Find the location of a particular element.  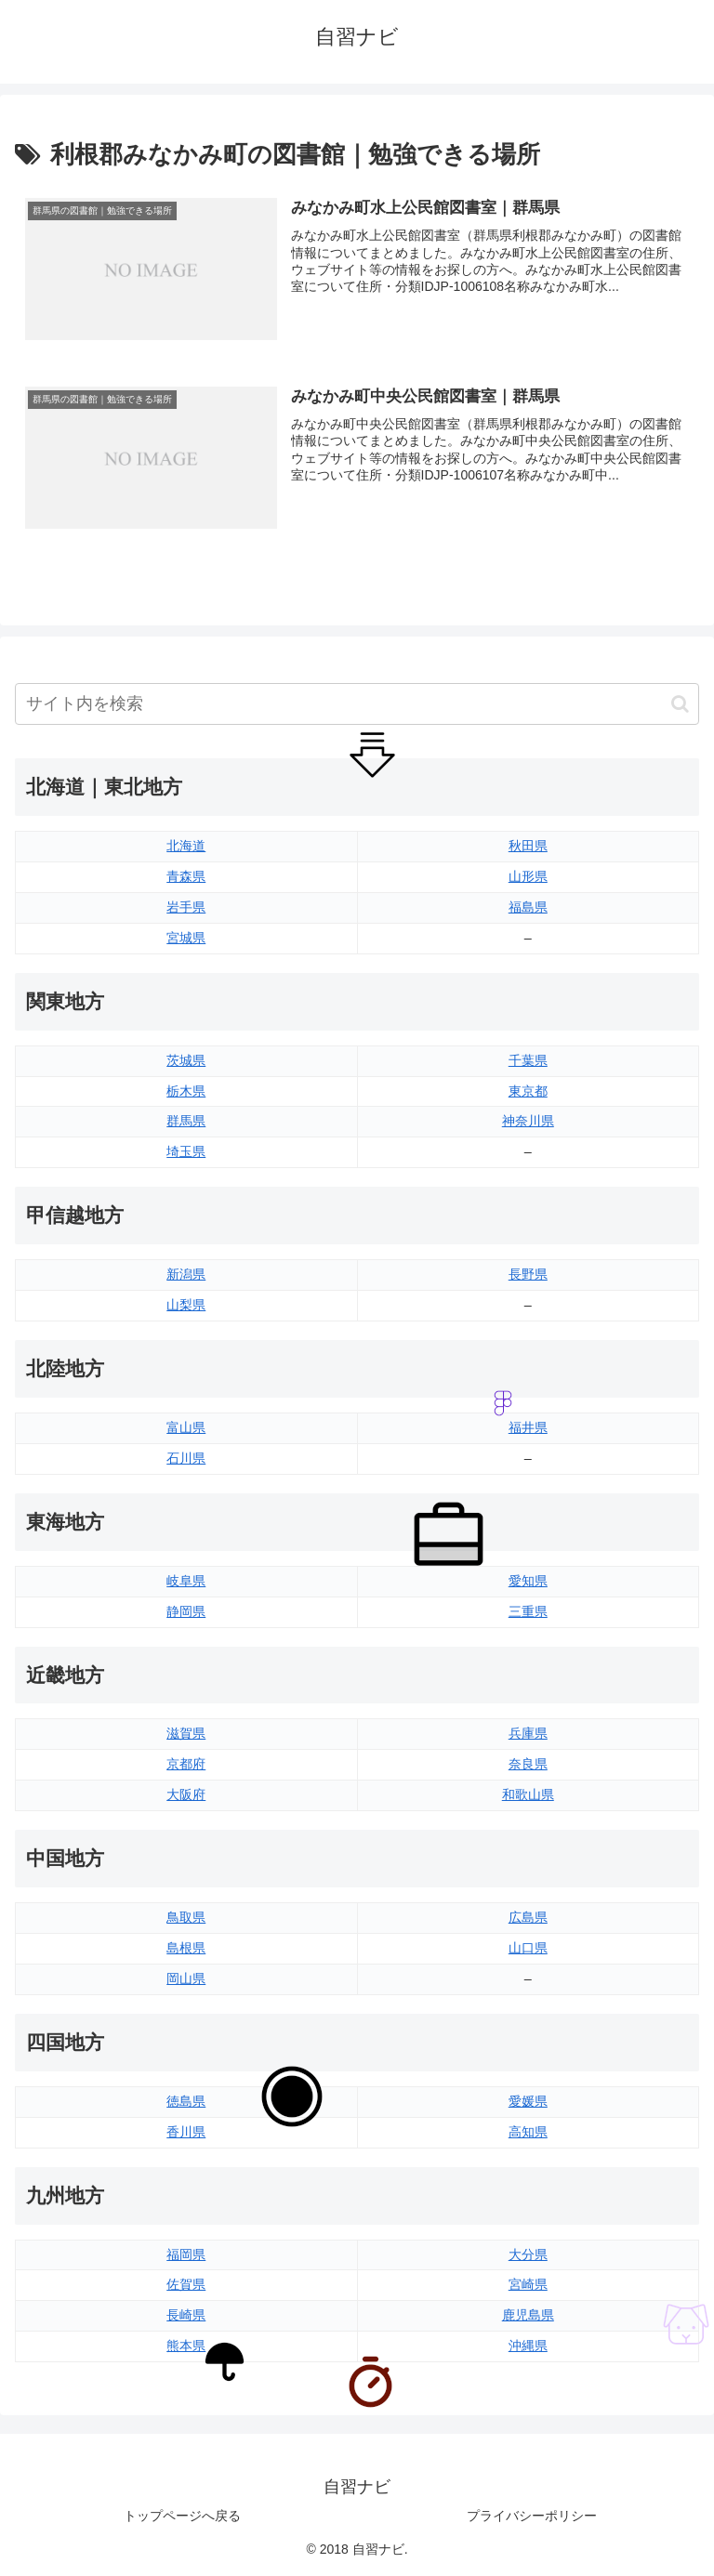

selected option in a radio button group is located at coordinates (292, 2096).